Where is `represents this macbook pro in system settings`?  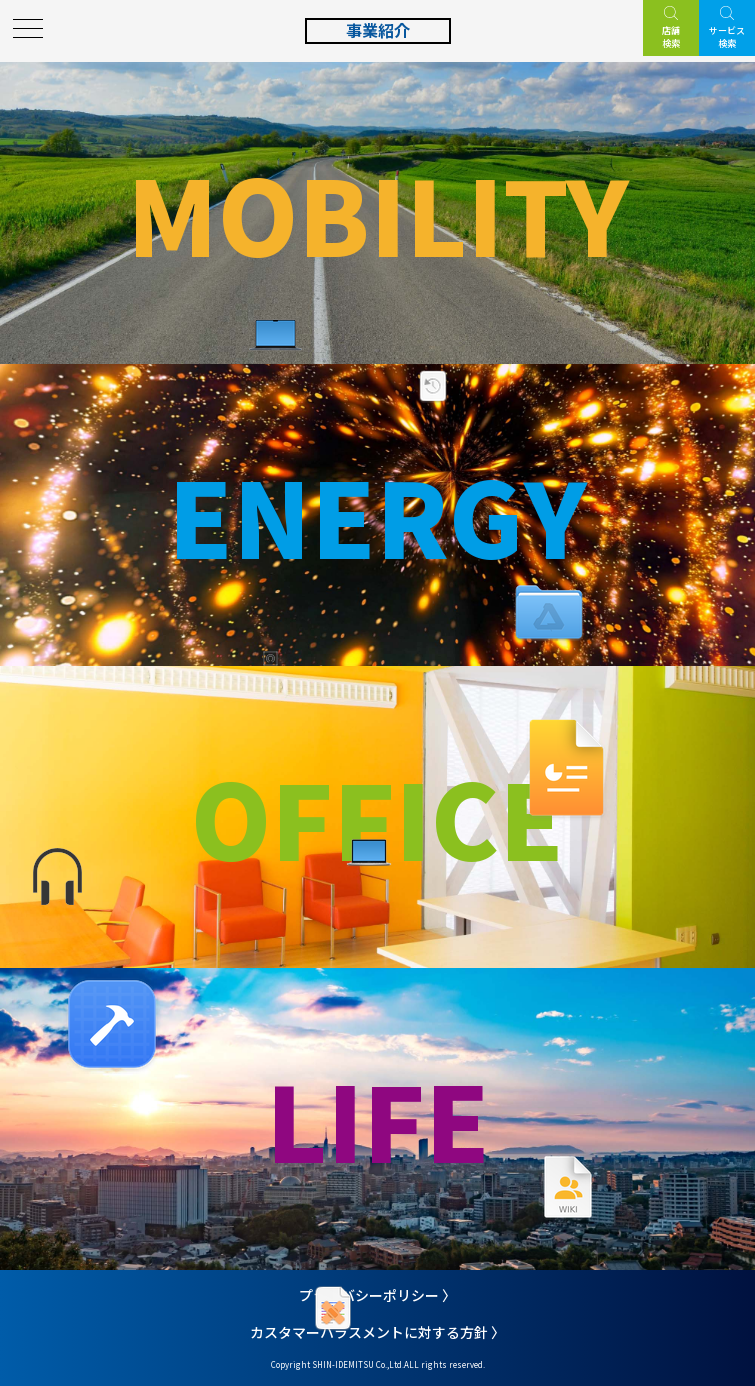 represents this macbook pro in system settings is located at coordinates (369, 849).